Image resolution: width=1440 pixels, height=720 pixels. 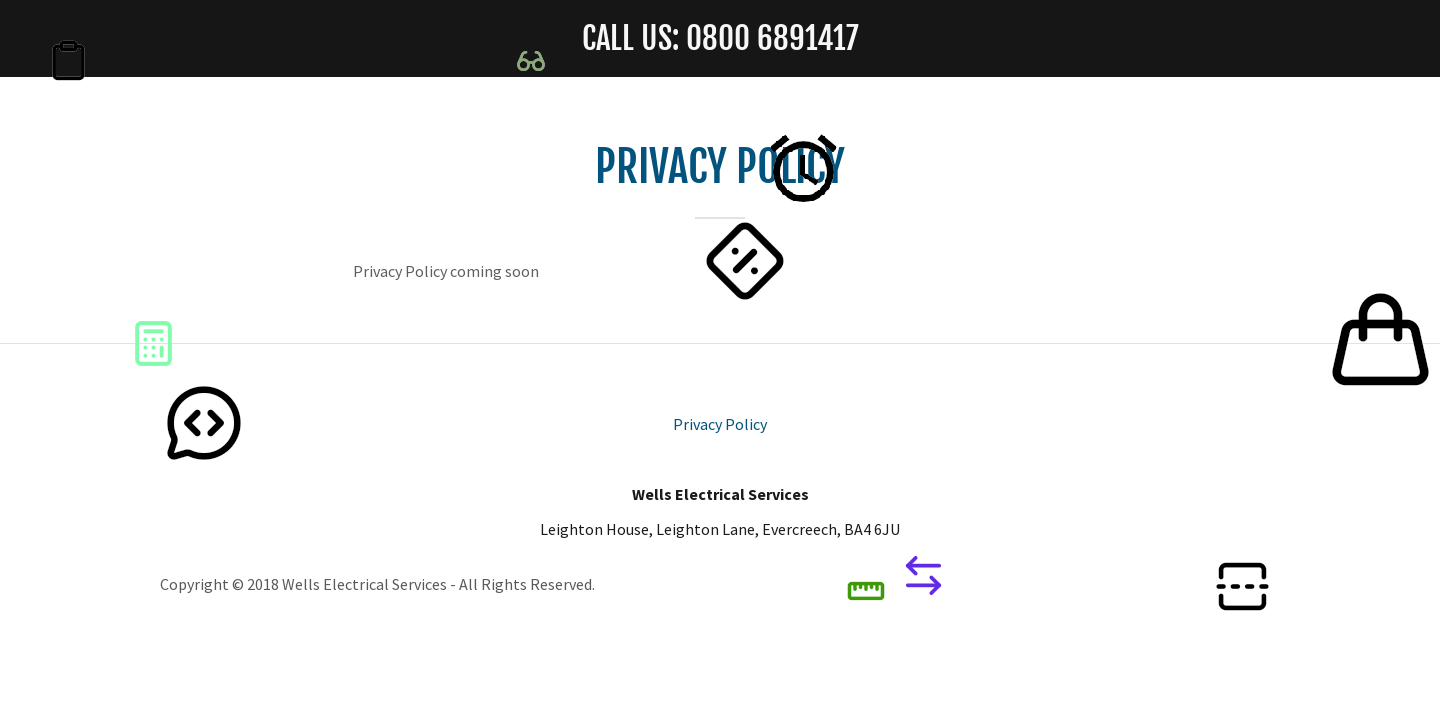 What do you see at coordinates (68, 60) in the screenshot?
I see `copy content to clipboard` at bounding box center [68, 60].